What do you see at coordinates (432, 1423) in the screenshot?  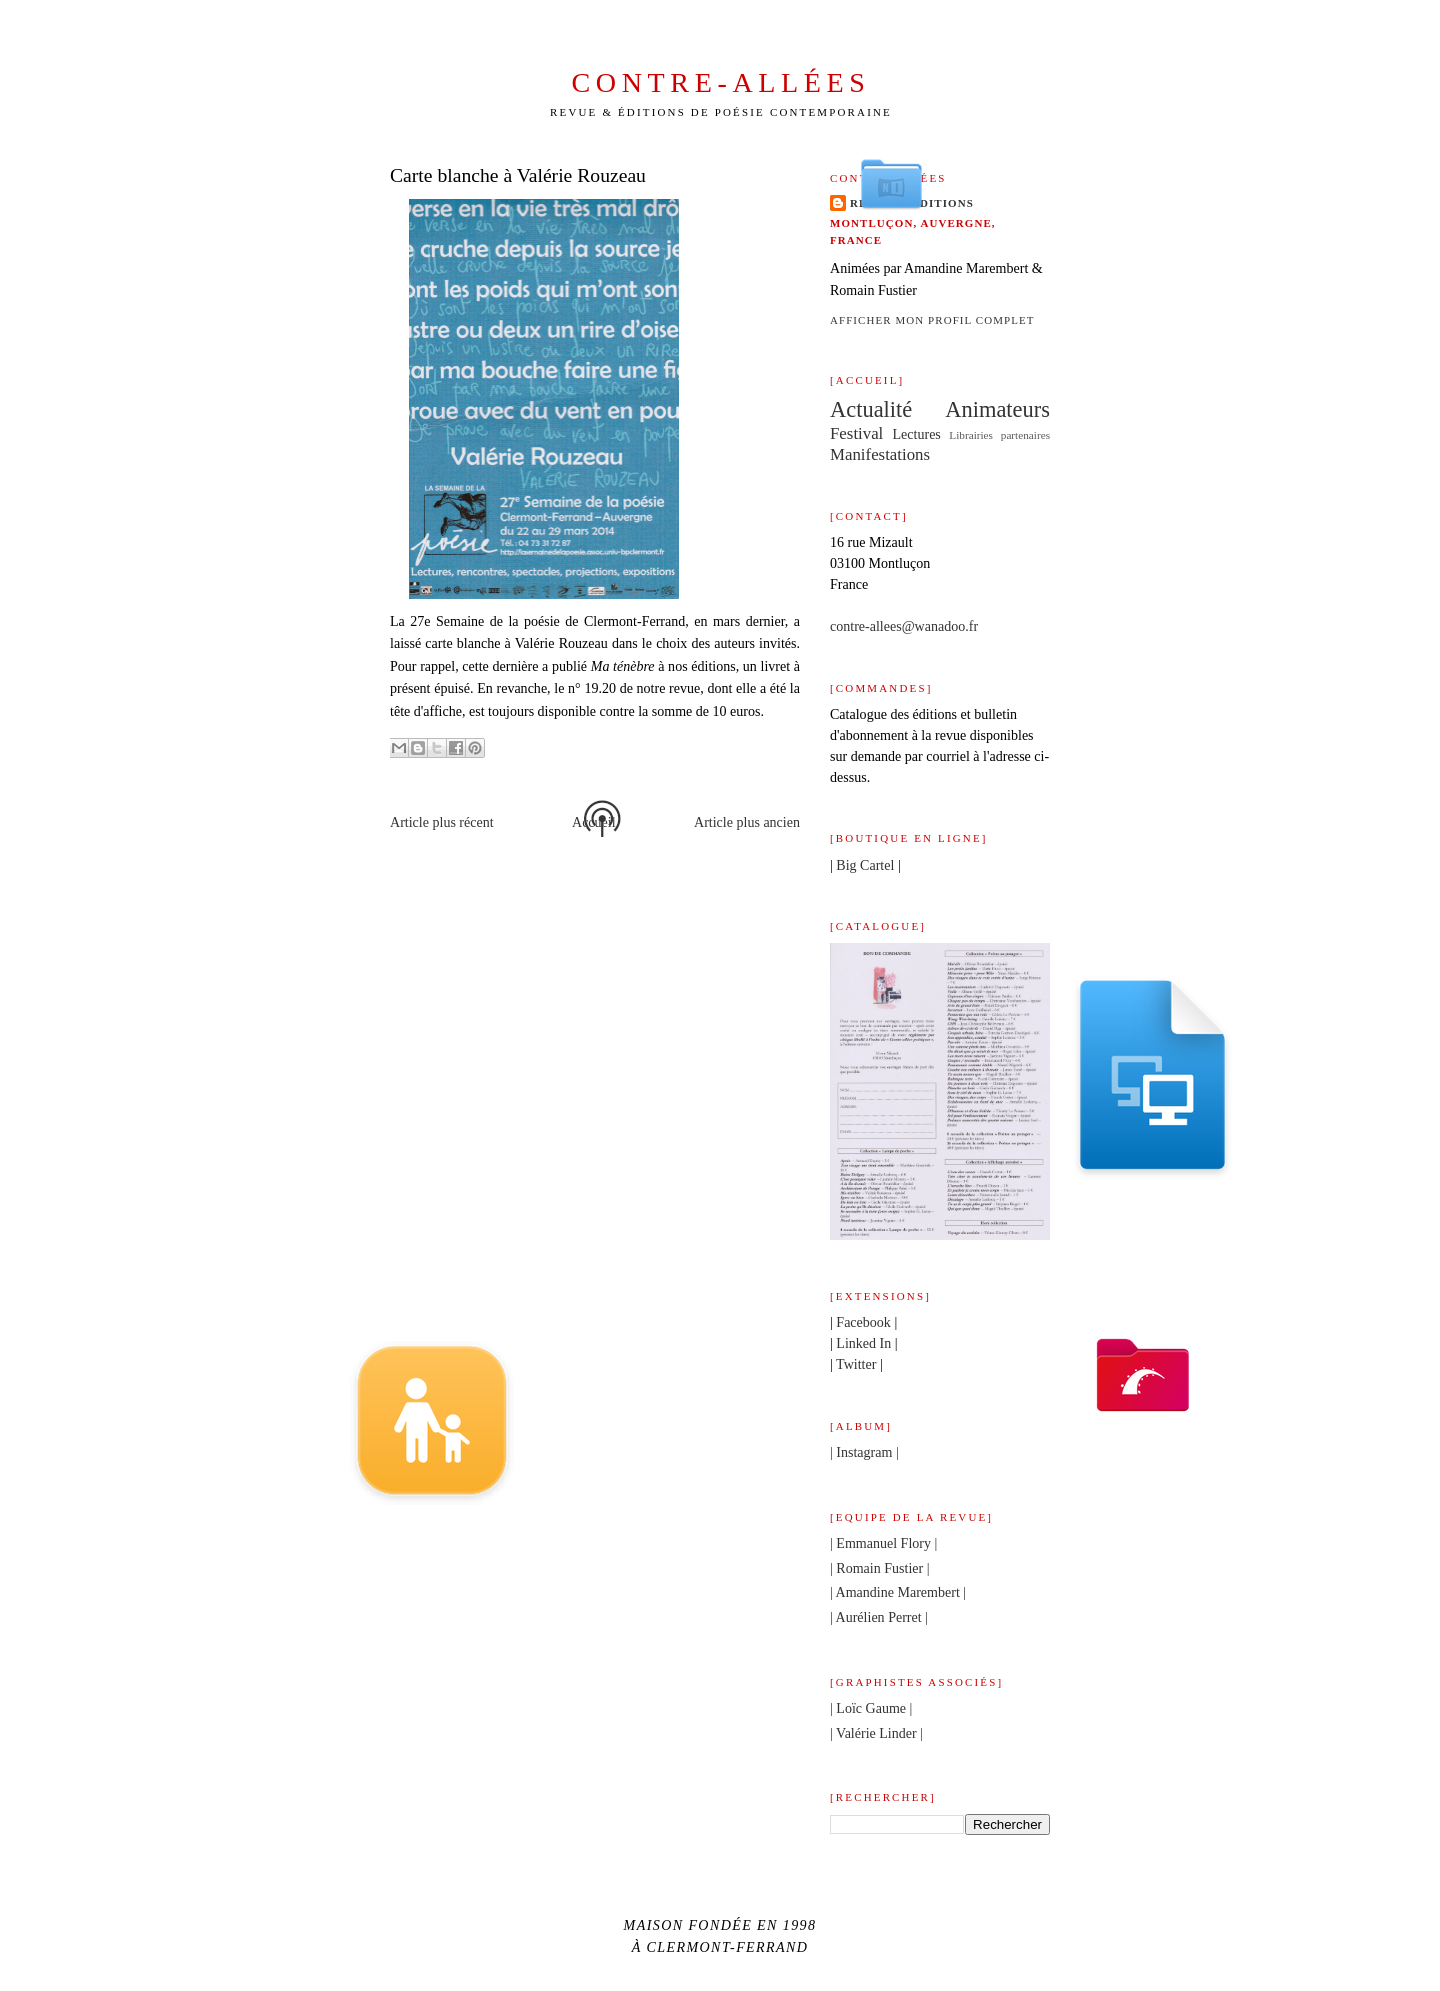 I see `access parental controls settings` at bounding box center [432, 1423].